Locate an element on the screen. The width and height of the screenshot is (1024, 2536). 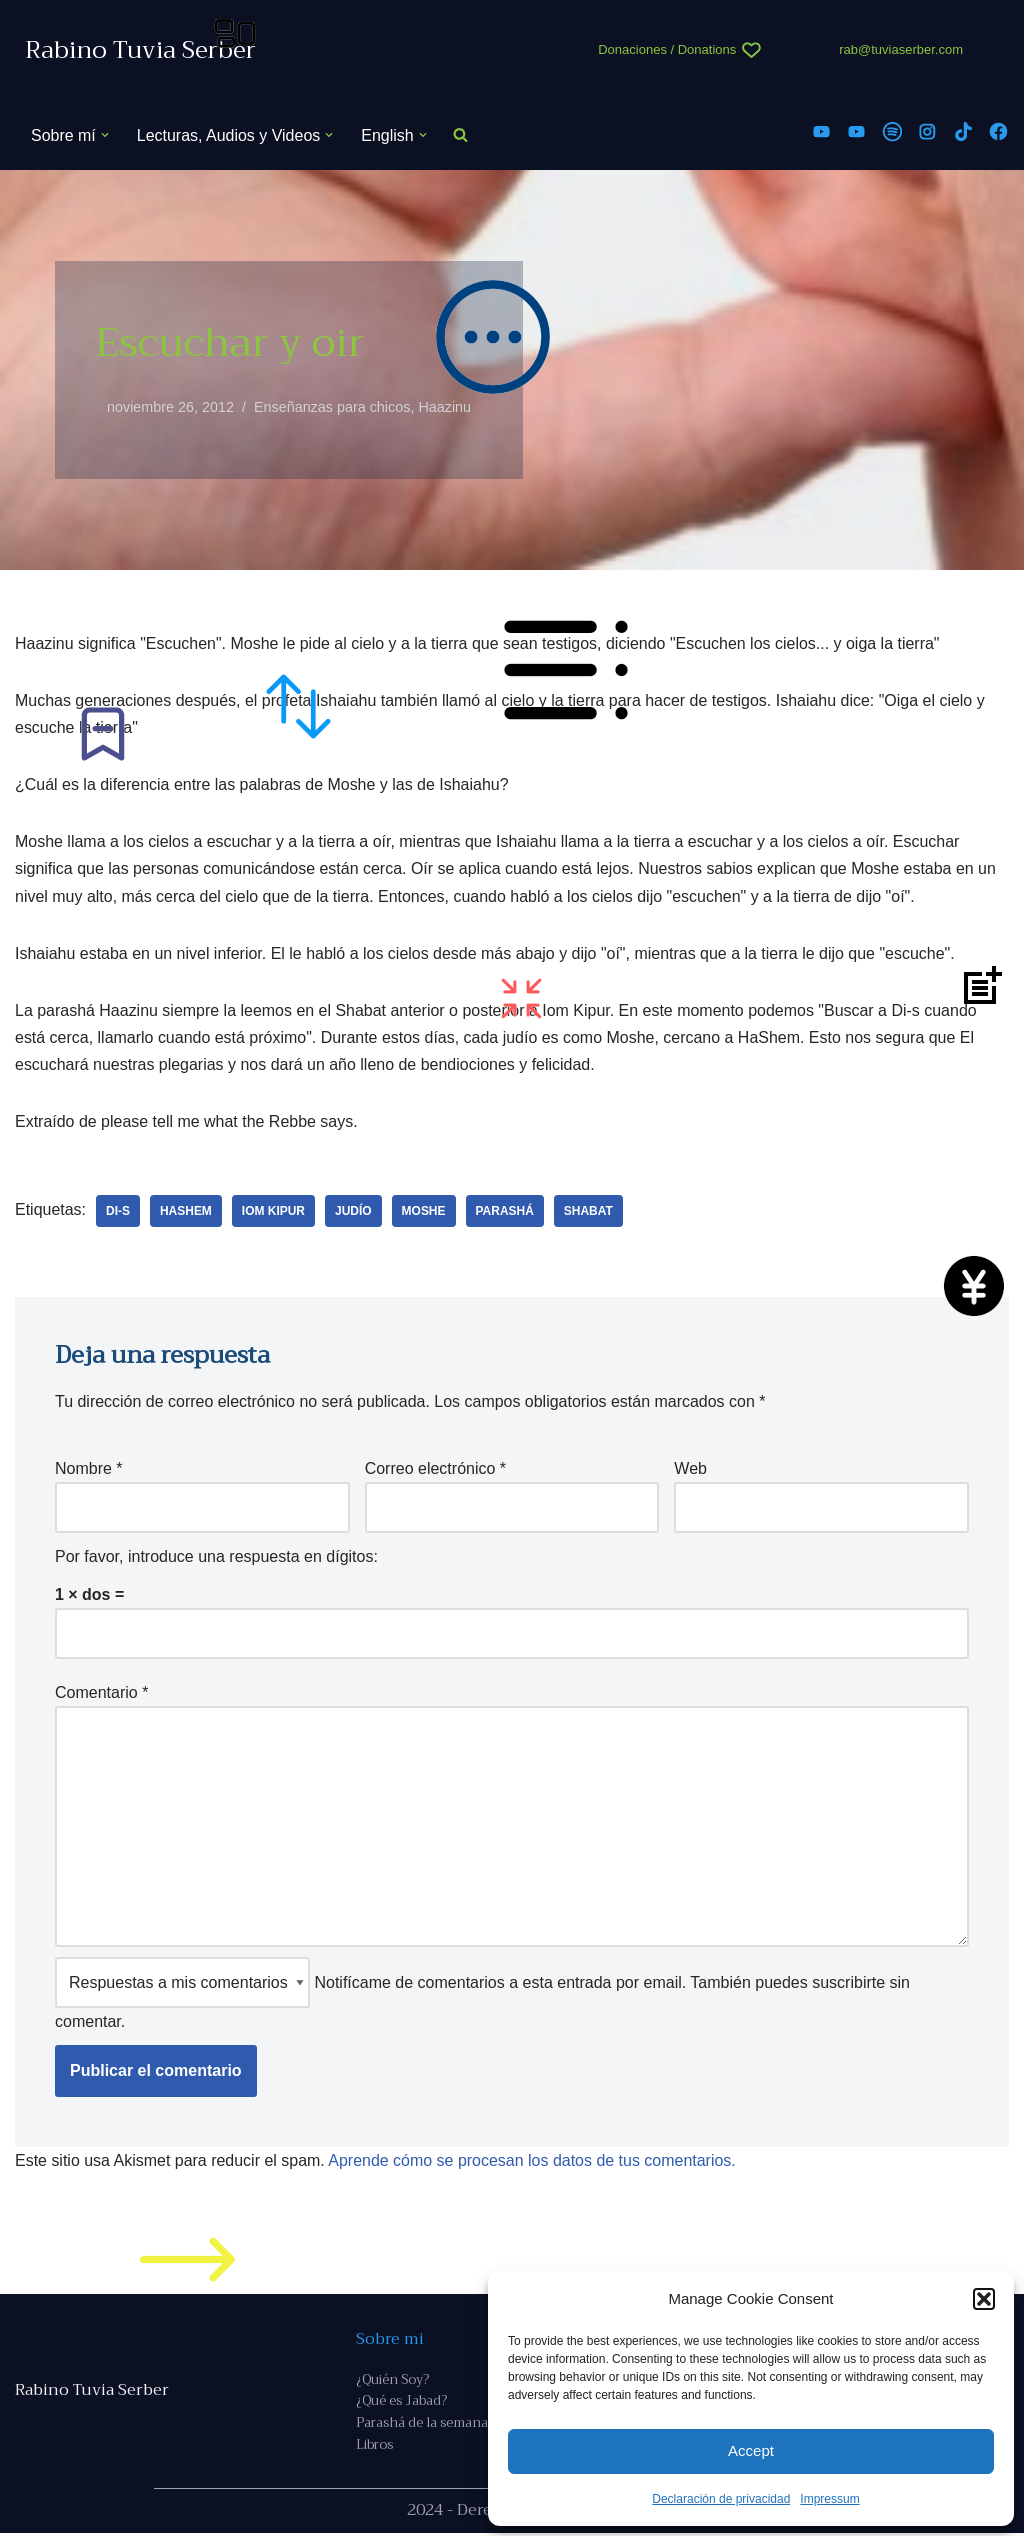
proceed to the next step is located at coordinates (187, 2259).